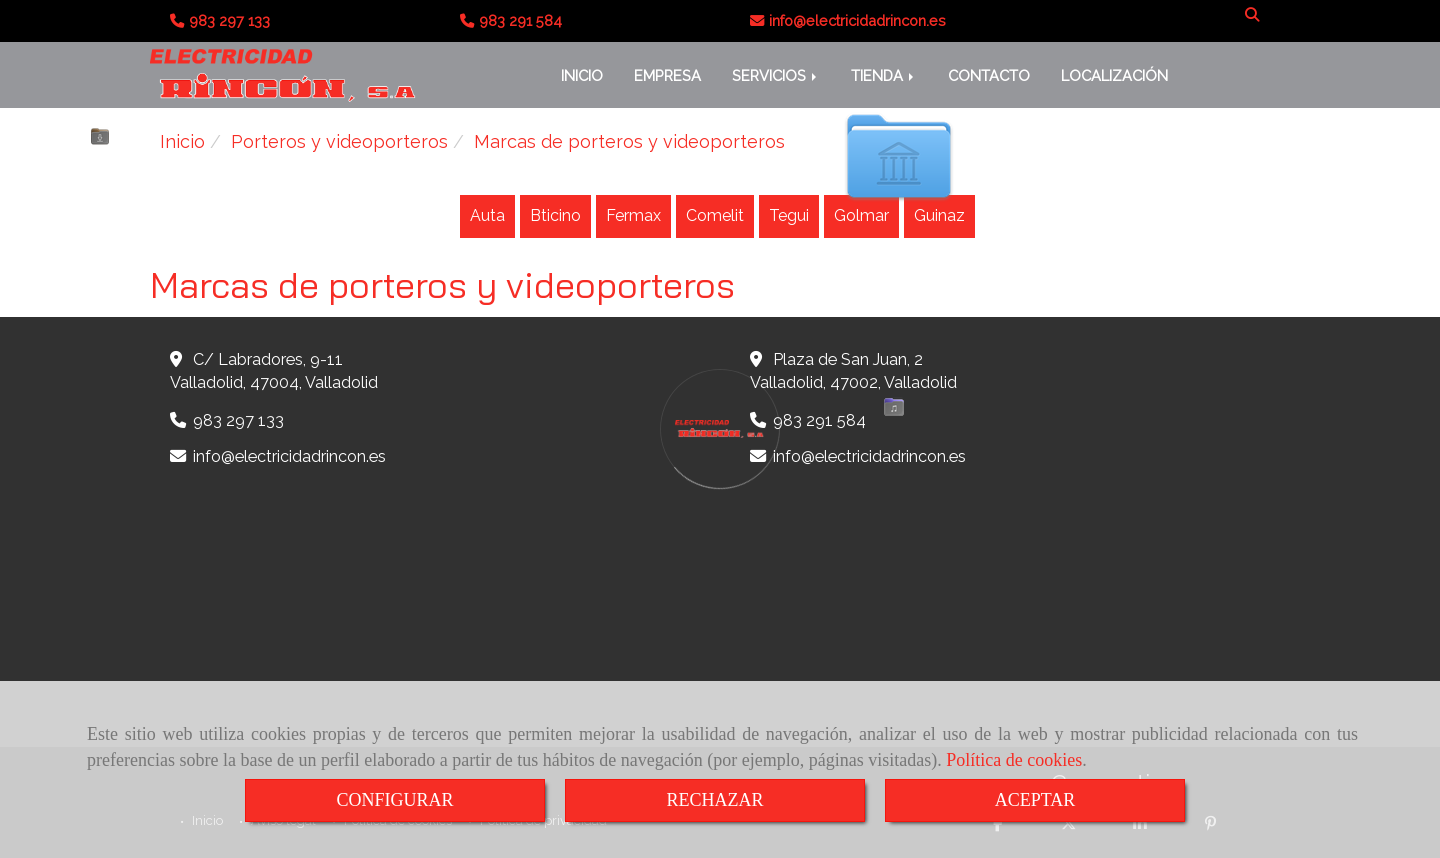  Describe the element at coordinates (100, 136) in the screenshot. I see `access your downloads folder` at that location.